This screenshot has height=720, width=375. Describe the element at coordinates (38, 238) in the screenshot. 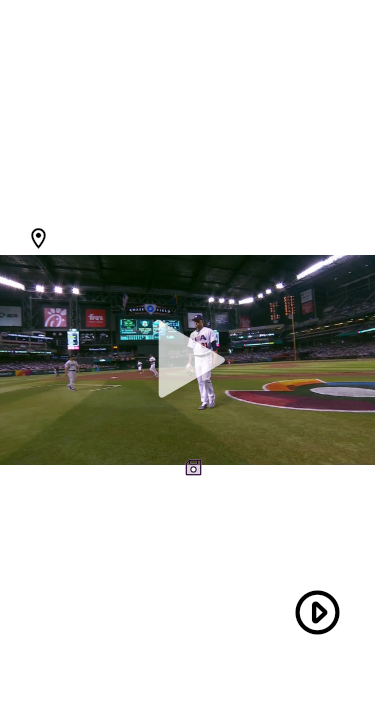

I see `view current location on map` at that location.